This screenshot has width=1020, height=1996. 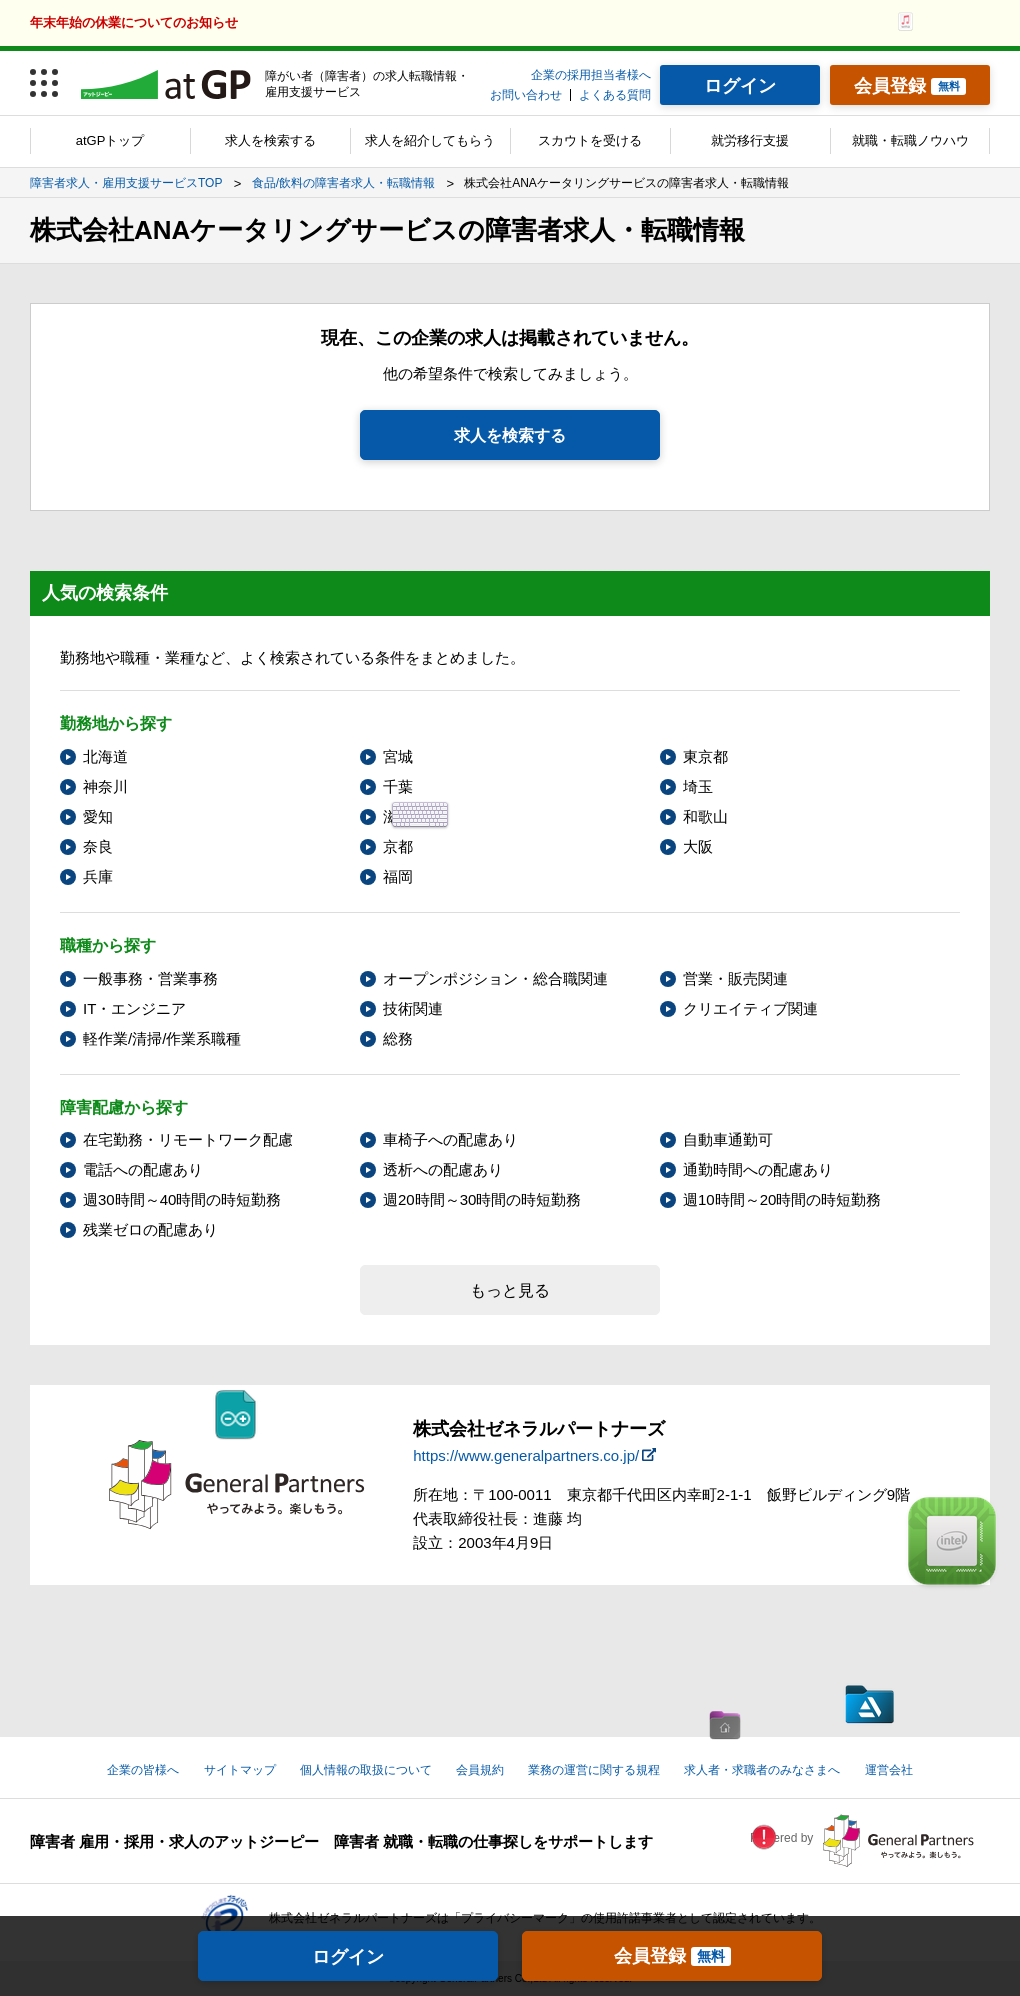 I want to click on view CPU or processor information, so click(x=952, y=1541).